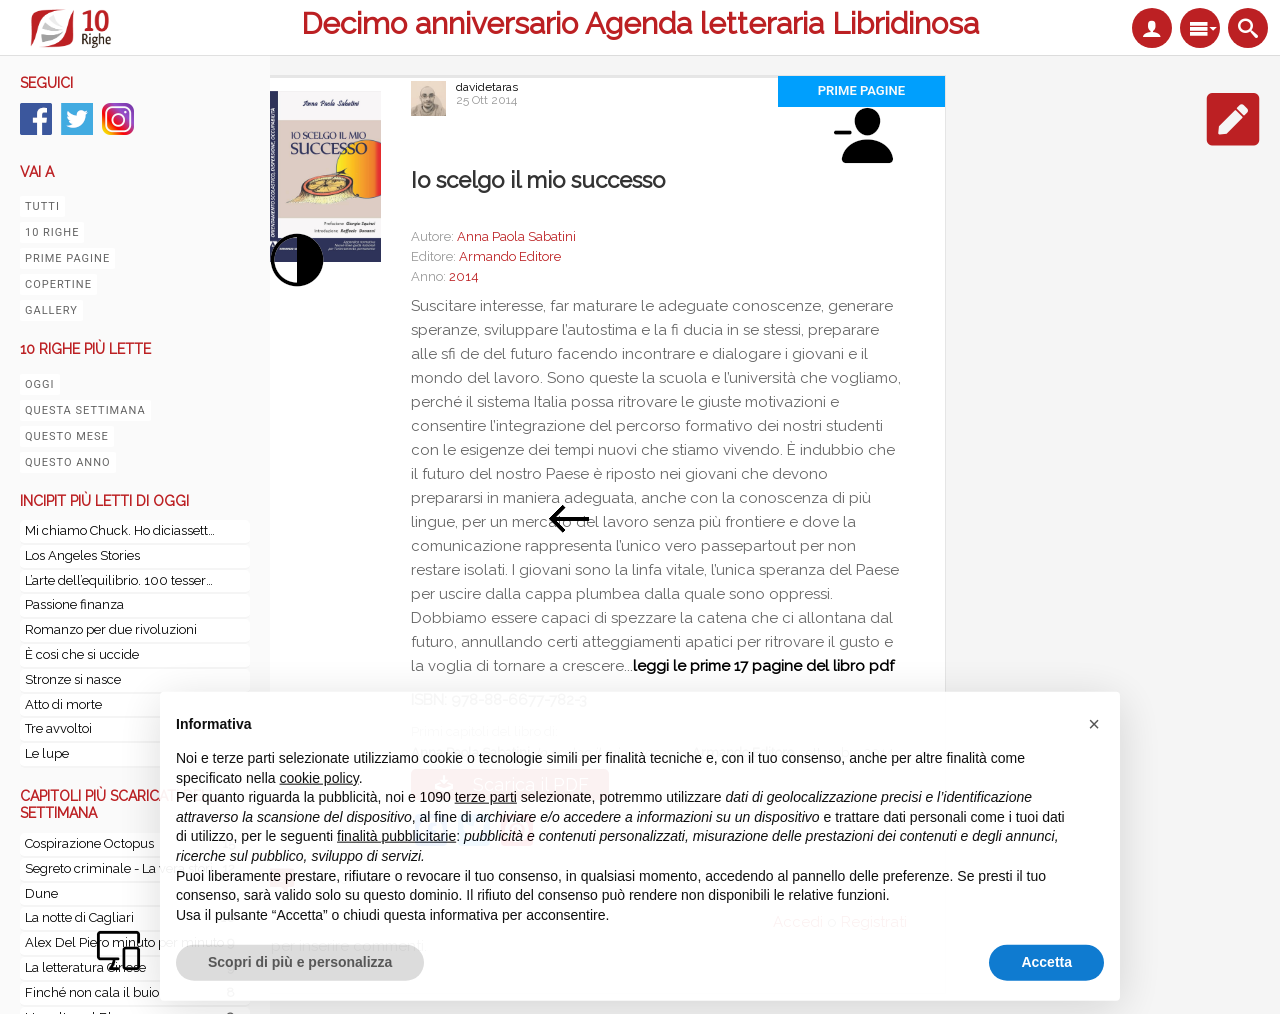 Image resolution: width=1280 pixels, height=1014 pixels. Describe the element at coordinates (569, 519) in the screenshot. I see `navigate back or return to previous screen` at that location.